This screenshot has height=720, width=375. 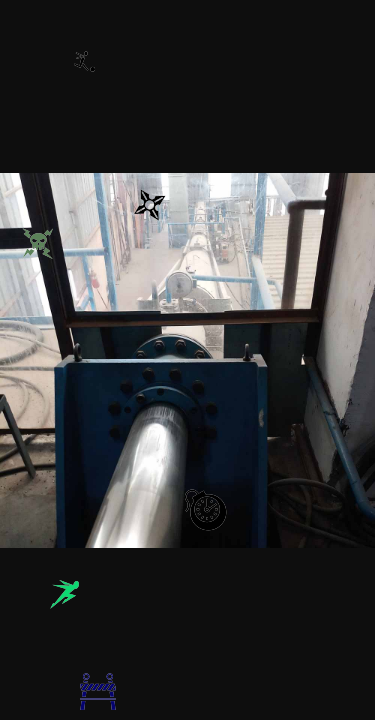 What do you see at coordinates (84, 61) in the screenshot?
I see `access soccer or football games` at bounding box center [84, 61].